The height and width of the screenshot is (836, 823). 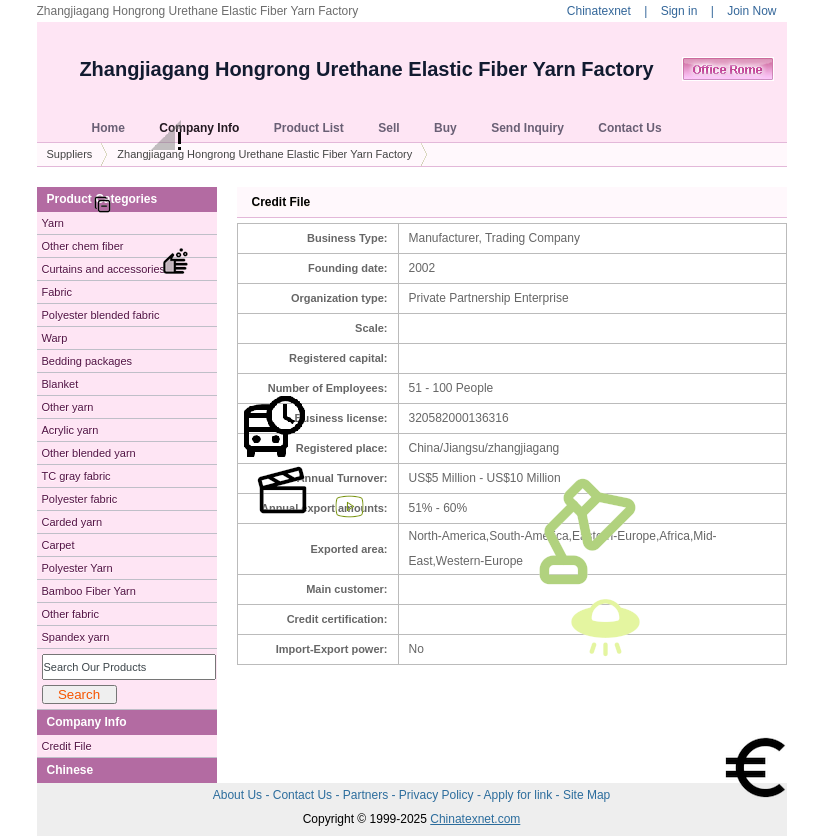 What do you see at coordinates (587, 531) in the screenshot?
I see `toggle desk lamp or task lighting` at bounding box center [587, 531].